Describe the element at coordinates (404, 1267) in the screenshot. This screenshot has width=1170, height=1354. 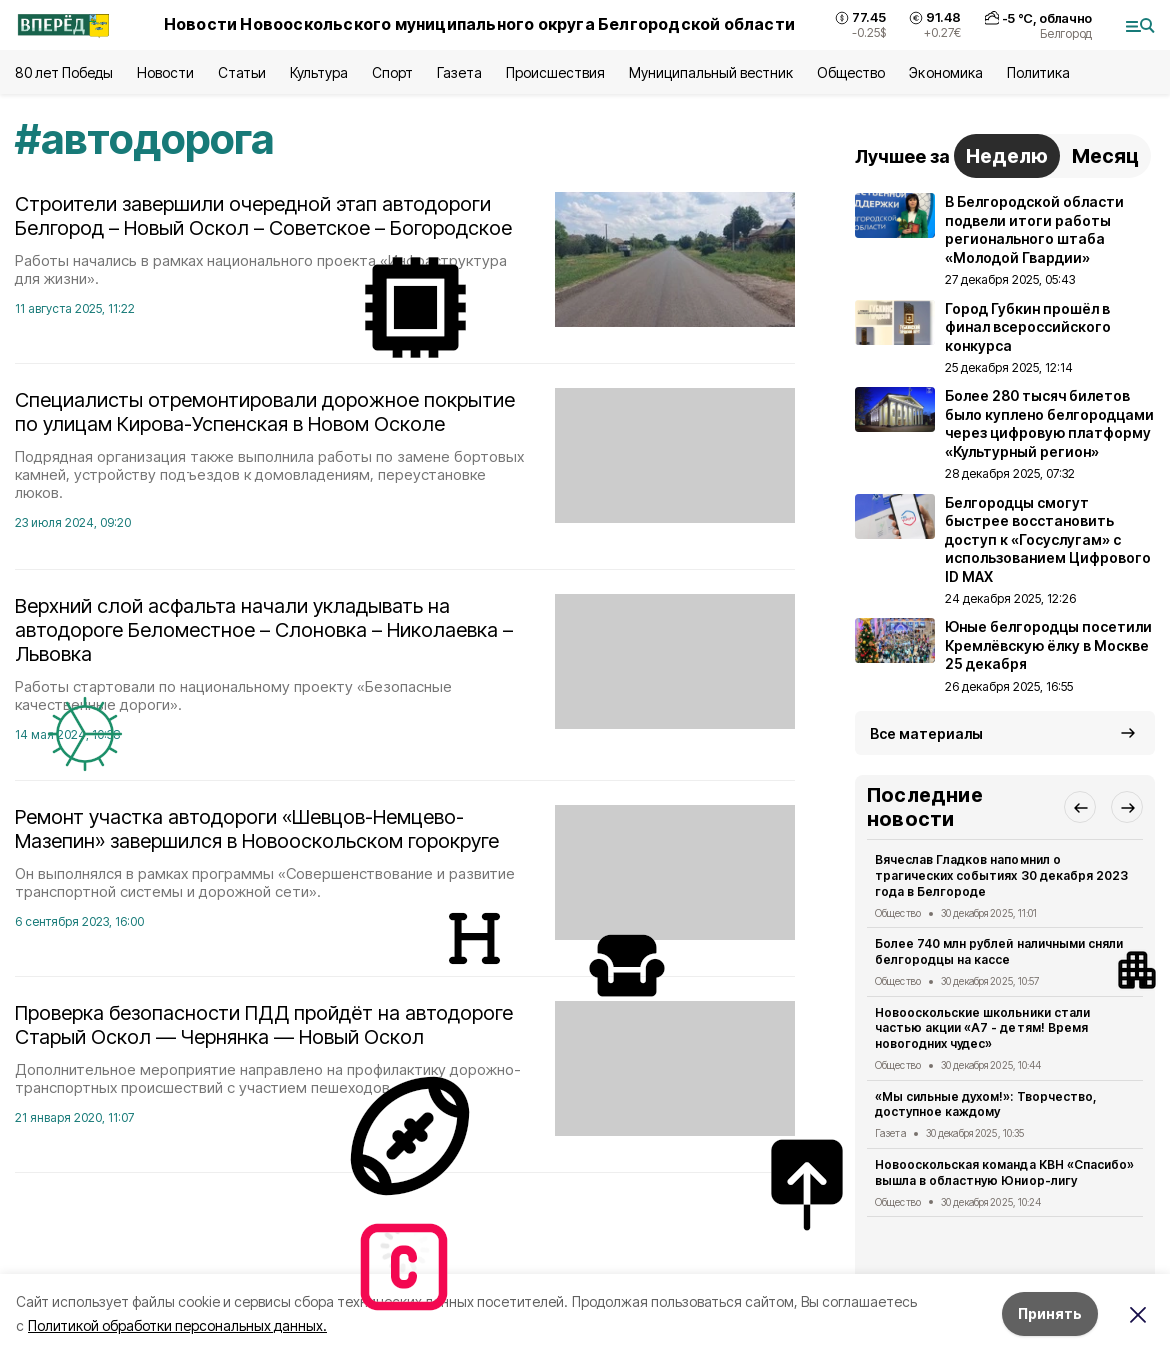
I see `carbon design system logo` at that location.